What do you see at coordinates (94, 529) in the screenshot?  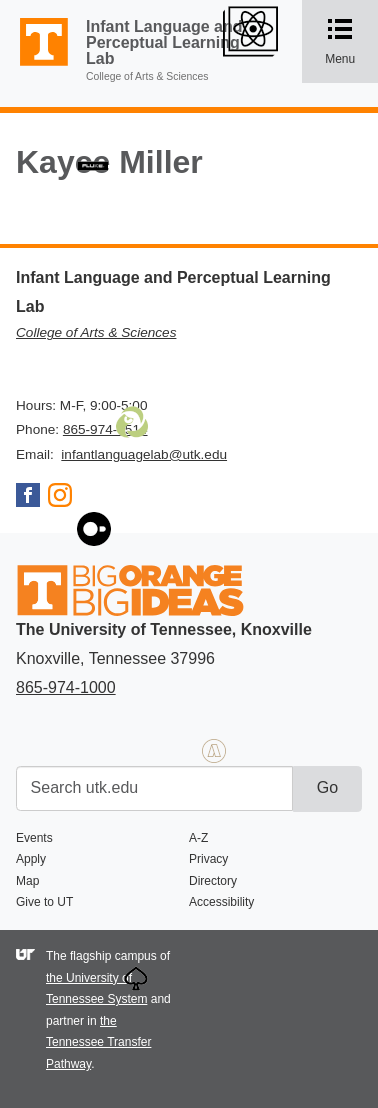 I see `DuckDB database logo` at bounding box center [94, 529].